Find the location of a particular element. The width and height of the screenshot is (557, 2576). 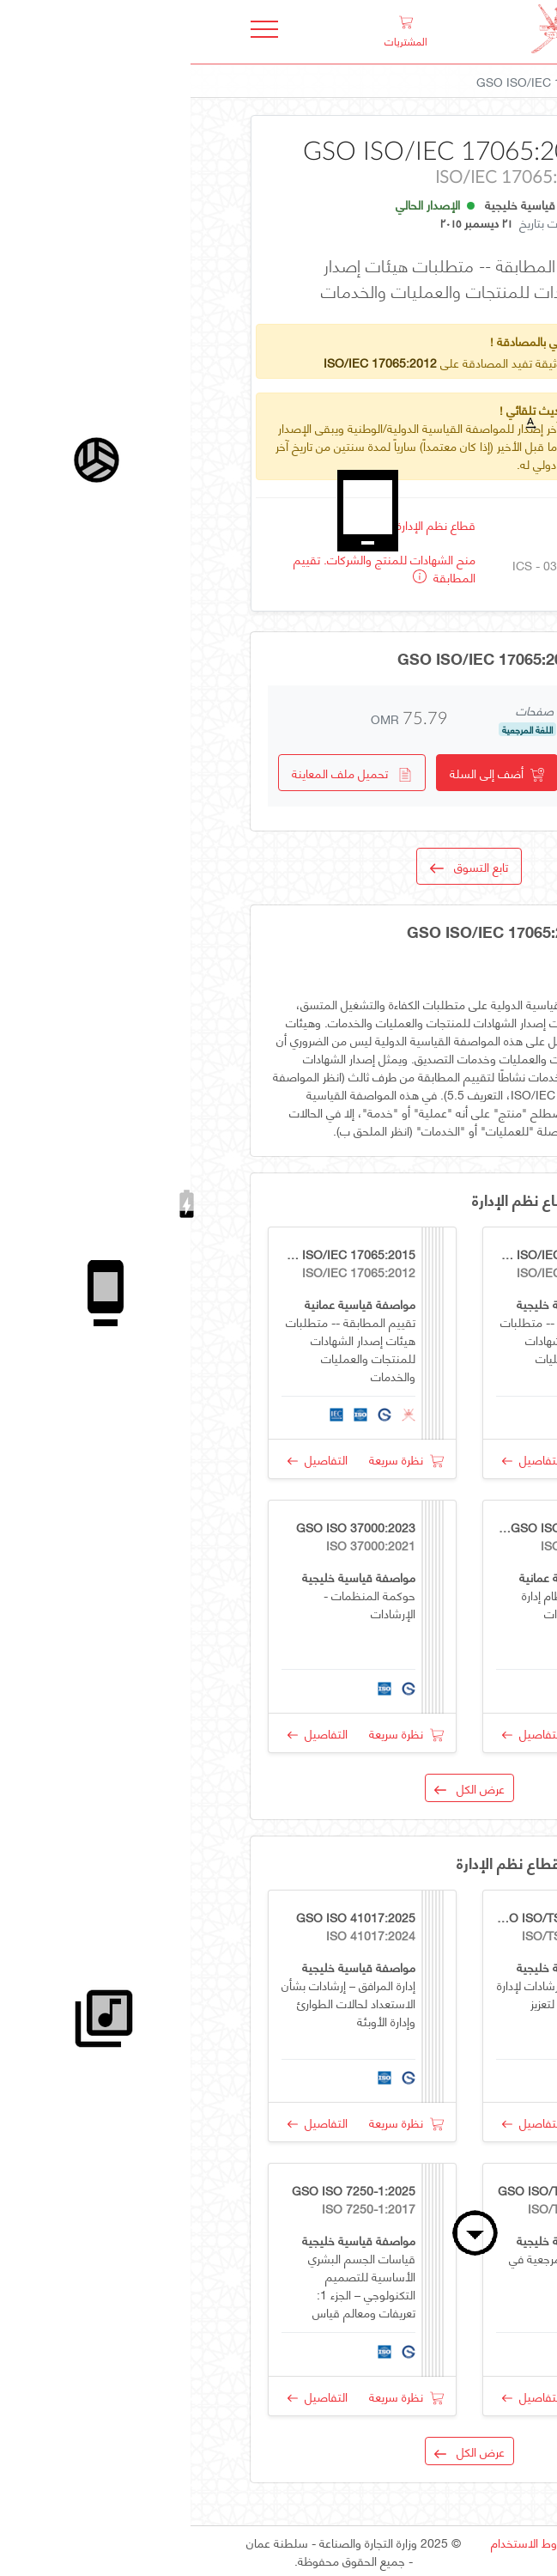

switch to tablet view or layout is located at coordinates (367, 510).